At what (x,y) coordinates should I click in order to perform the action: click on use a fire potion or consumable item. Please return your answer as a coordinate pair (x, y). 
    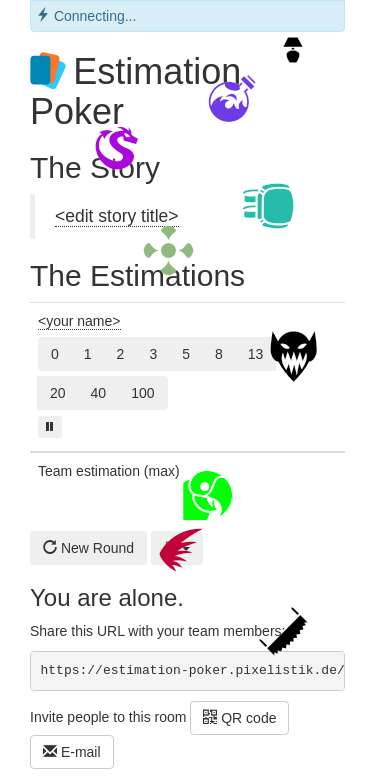
    Looking at the image, I should click on (232, 98).